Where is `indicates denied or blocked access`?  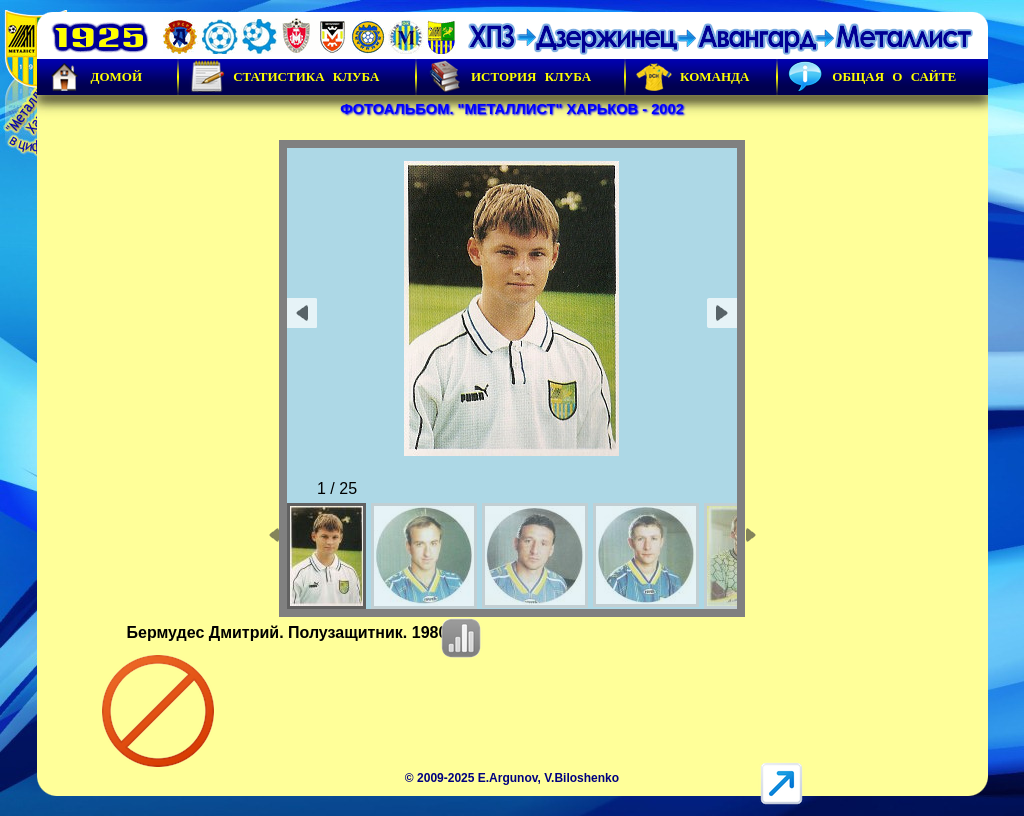
indicates denied or blocked access is located at coordinates (158, 711).